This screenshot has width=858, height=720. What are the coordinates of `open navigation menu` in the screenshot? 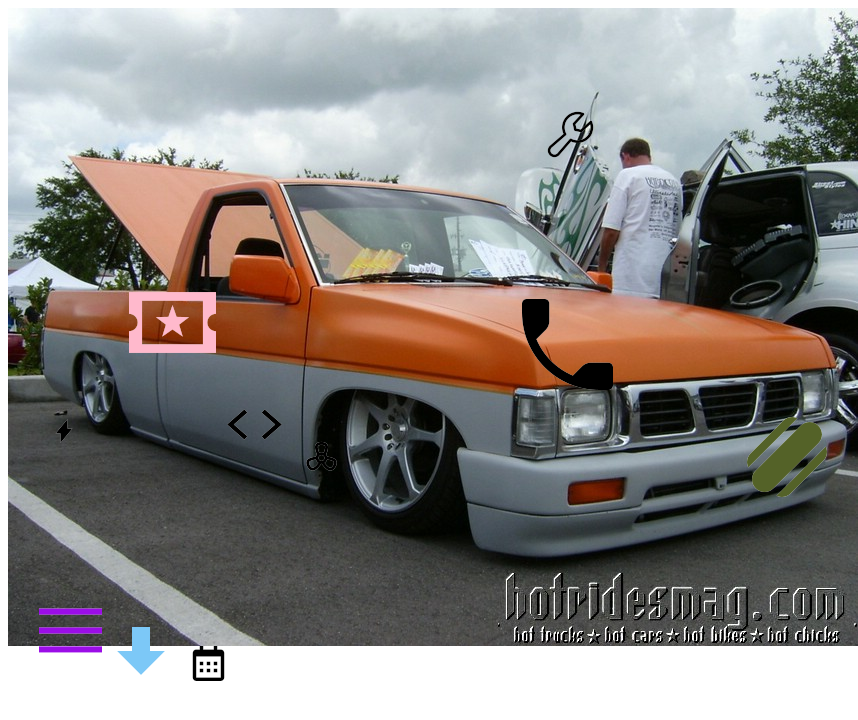 It's located at (70, 630).